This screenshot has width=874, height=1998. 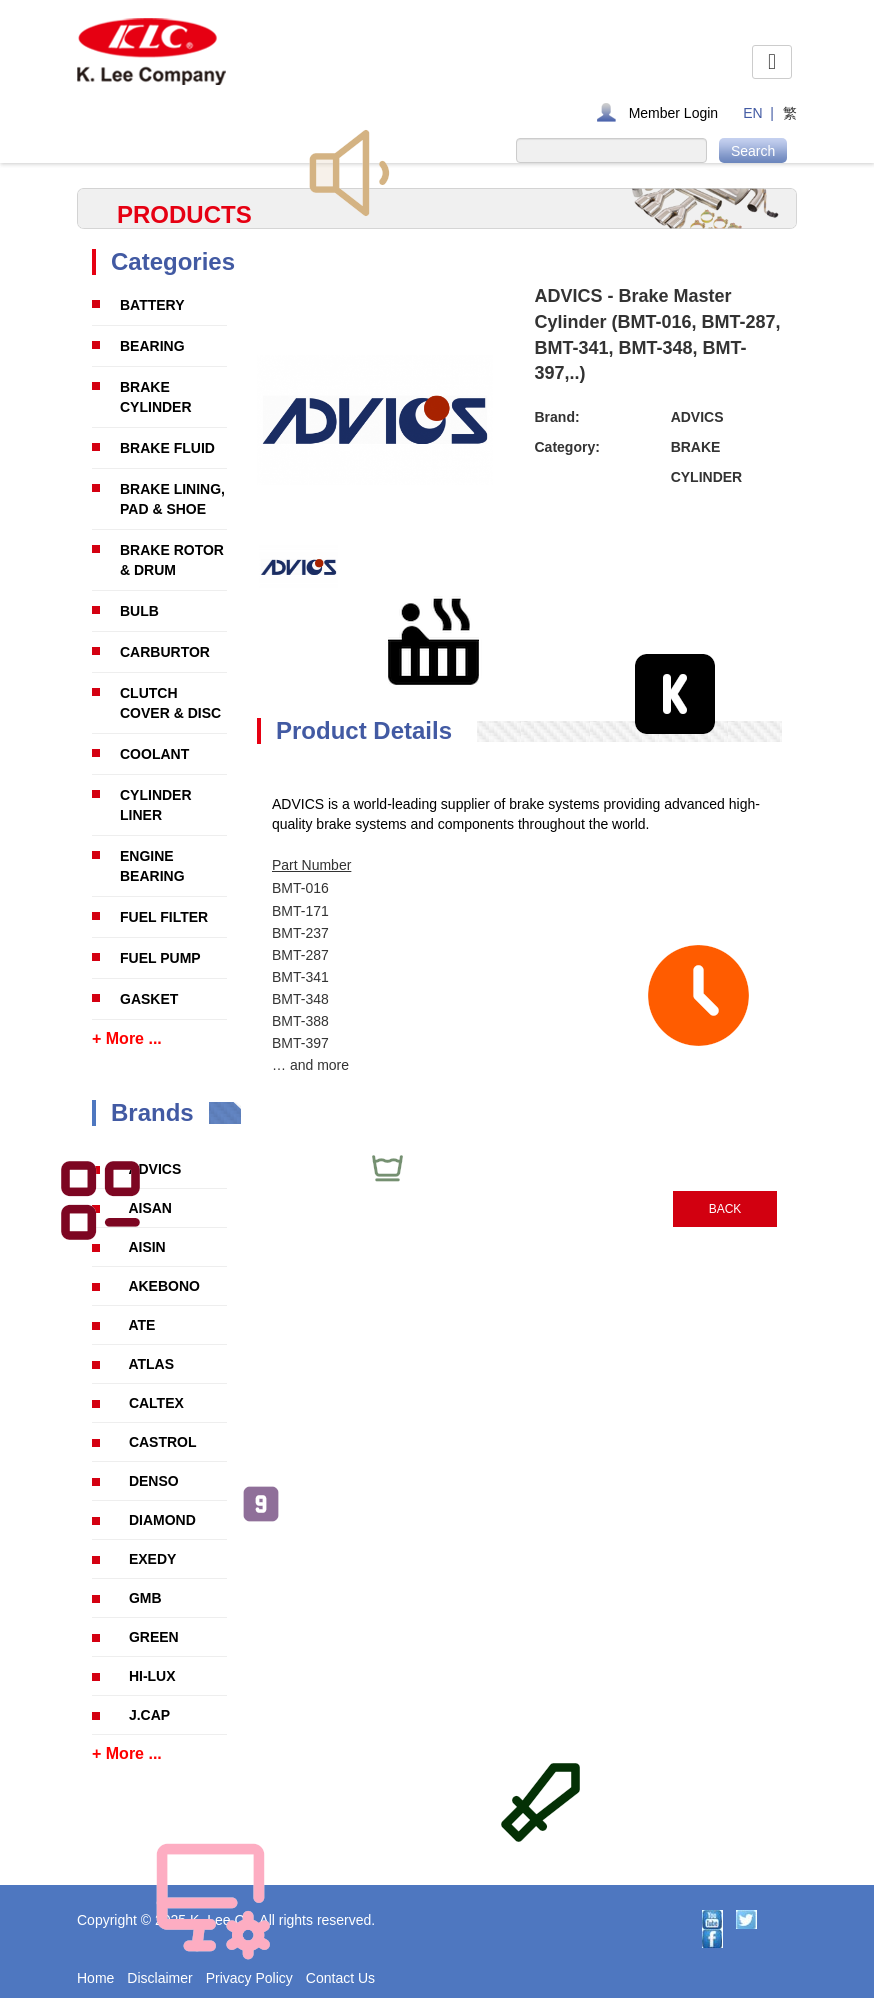 I want to click on indicates machine washable with gentle press cycle, so click(x=387, y=1167).